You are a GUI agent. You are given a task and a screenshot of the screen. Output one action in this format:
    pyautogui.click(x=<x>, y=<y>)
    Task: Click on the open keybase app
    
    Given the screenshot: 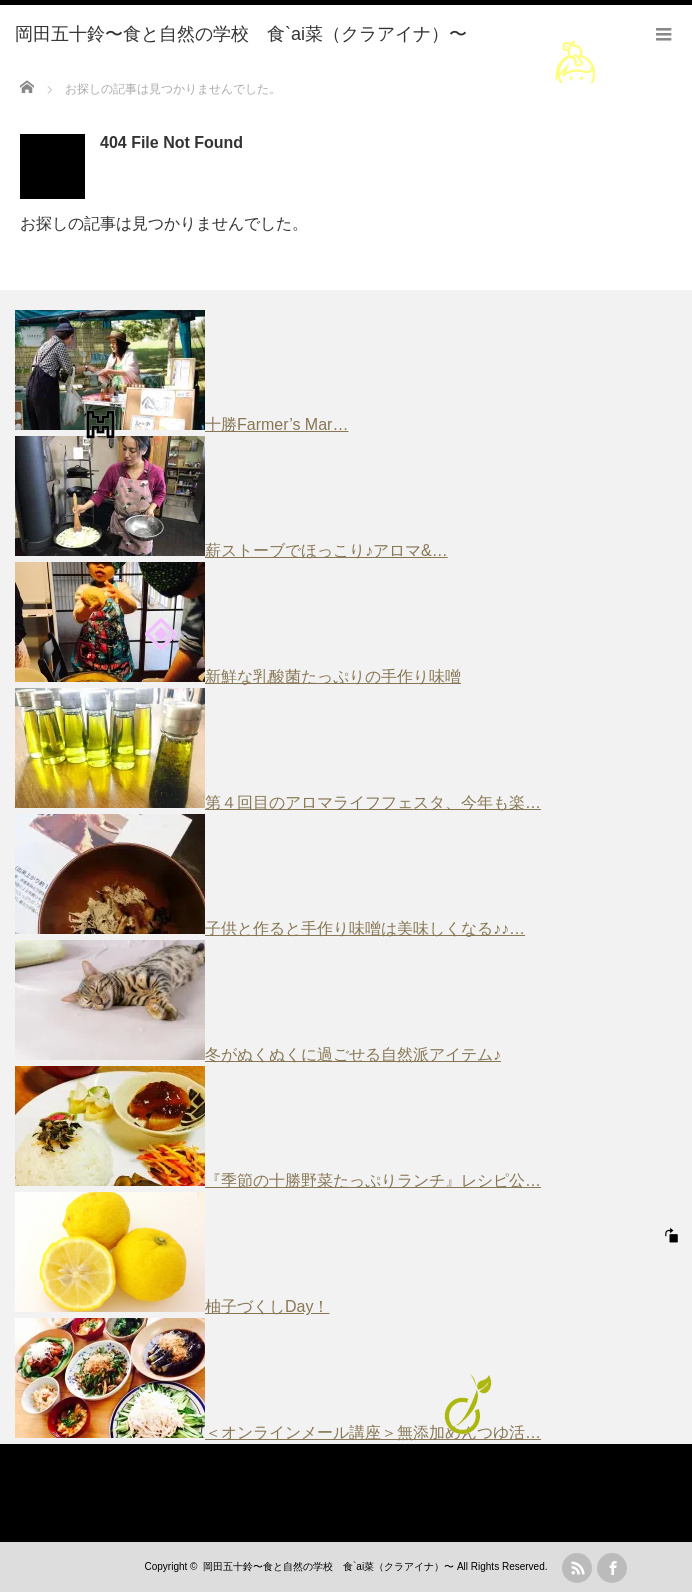 What is the action you would take?
    pyautogui.click(x=575, y=61)
    